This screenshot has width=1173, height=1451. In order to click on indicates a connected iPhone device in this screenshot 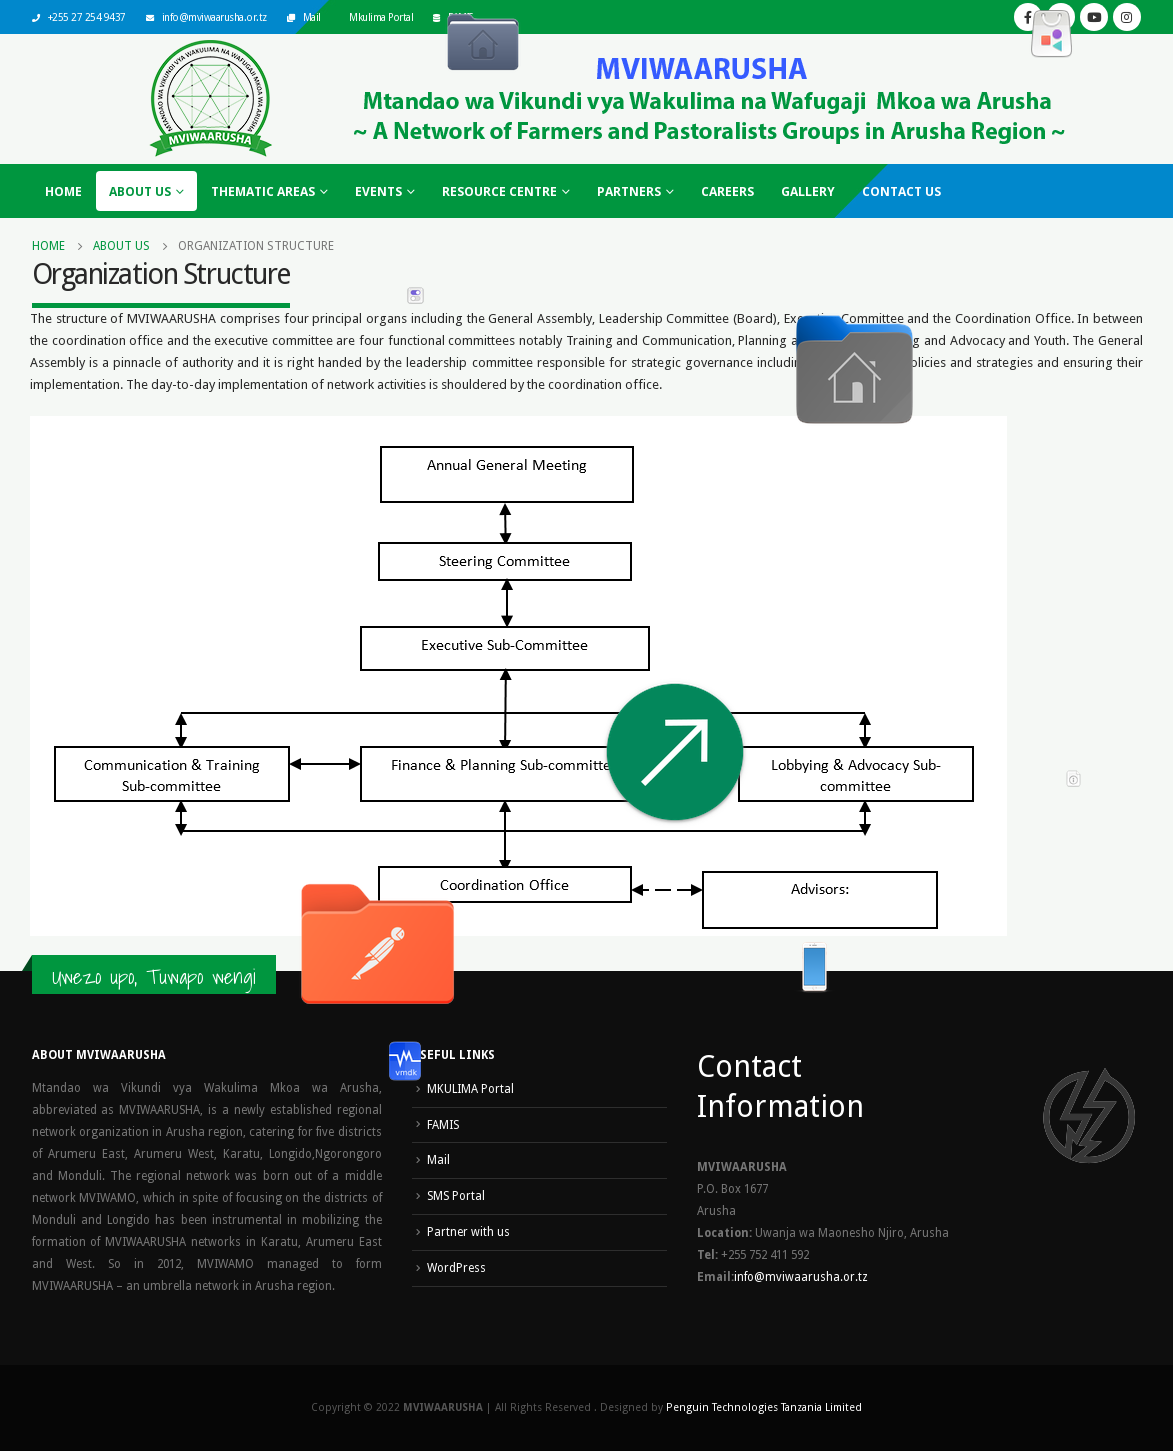, I will do `click(814, 967)`.